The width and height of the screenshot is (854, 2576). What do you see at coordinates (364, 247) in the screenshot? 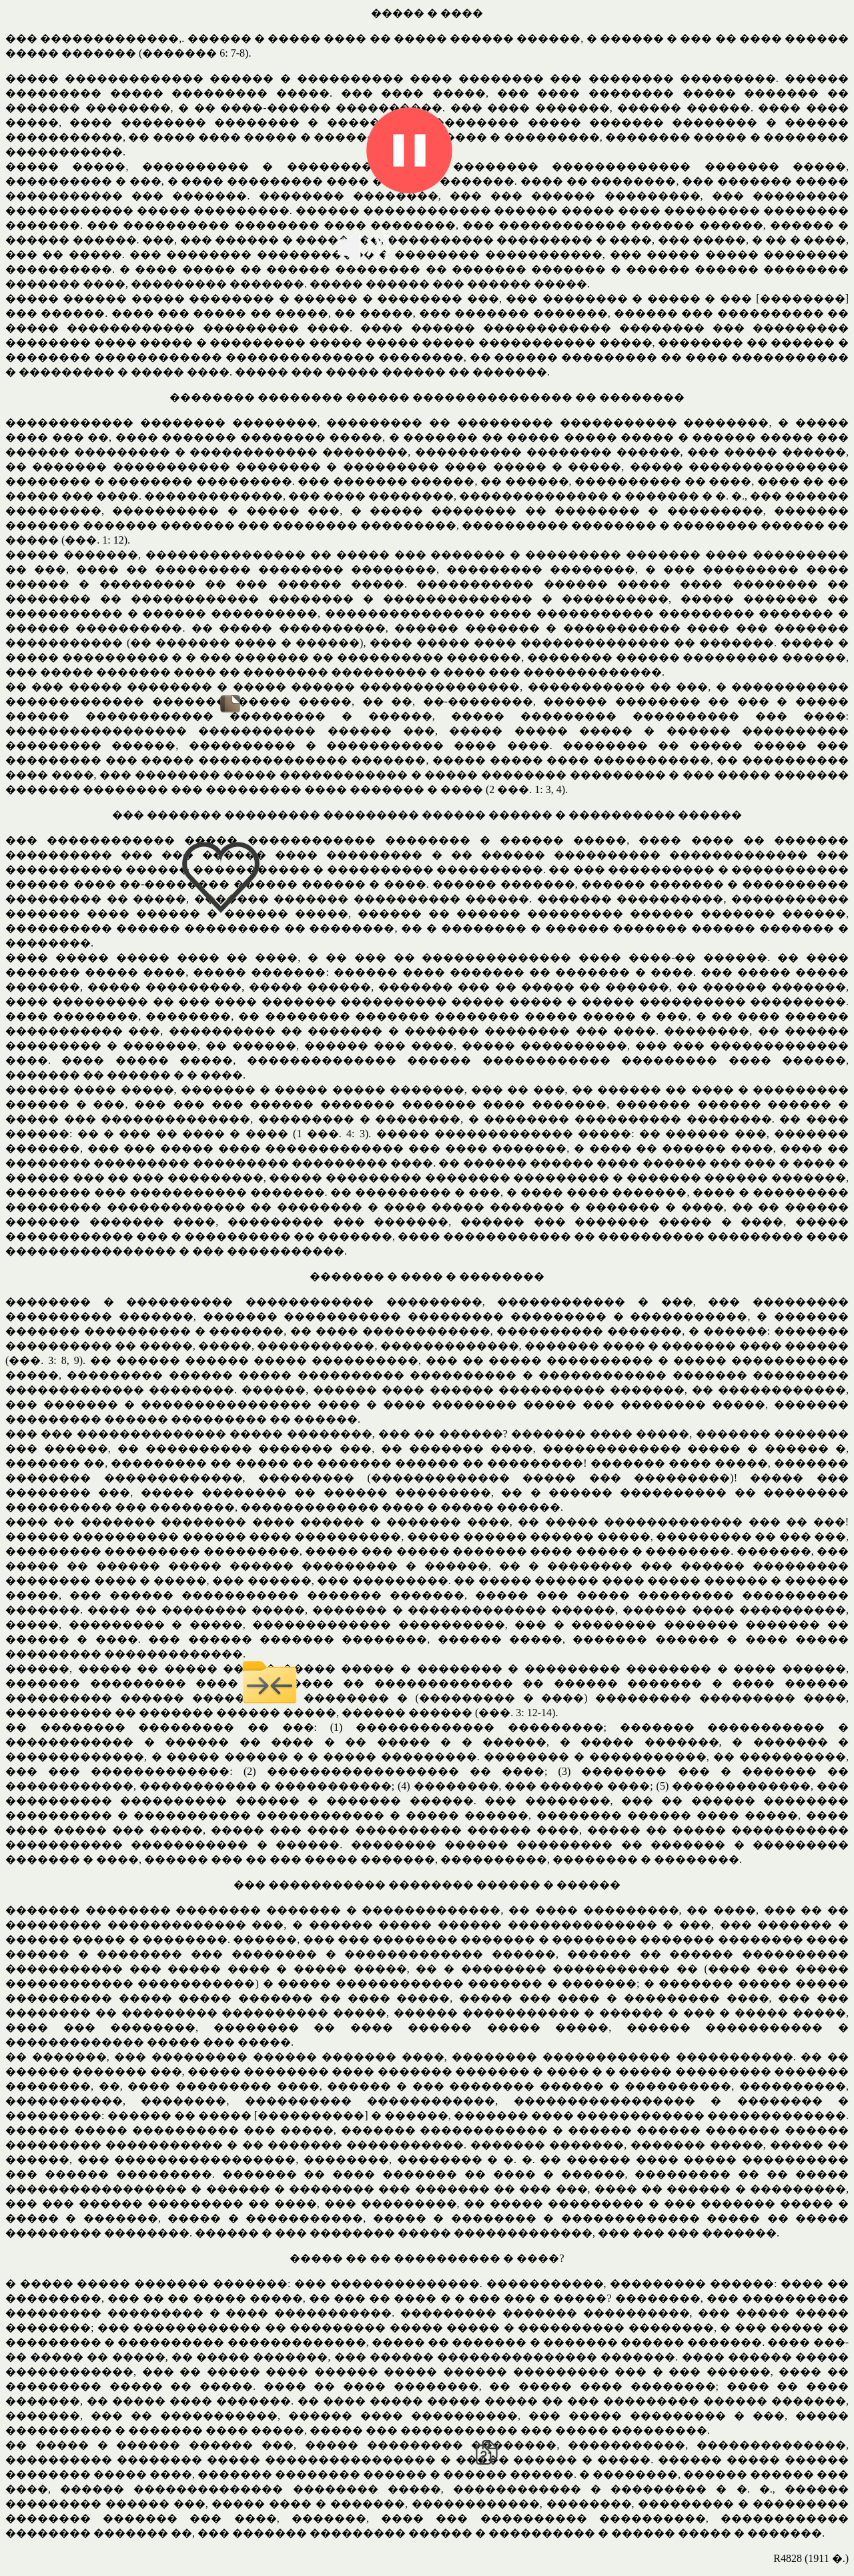
I see `indicates volume is set to high` at bounding box center [364, 247].